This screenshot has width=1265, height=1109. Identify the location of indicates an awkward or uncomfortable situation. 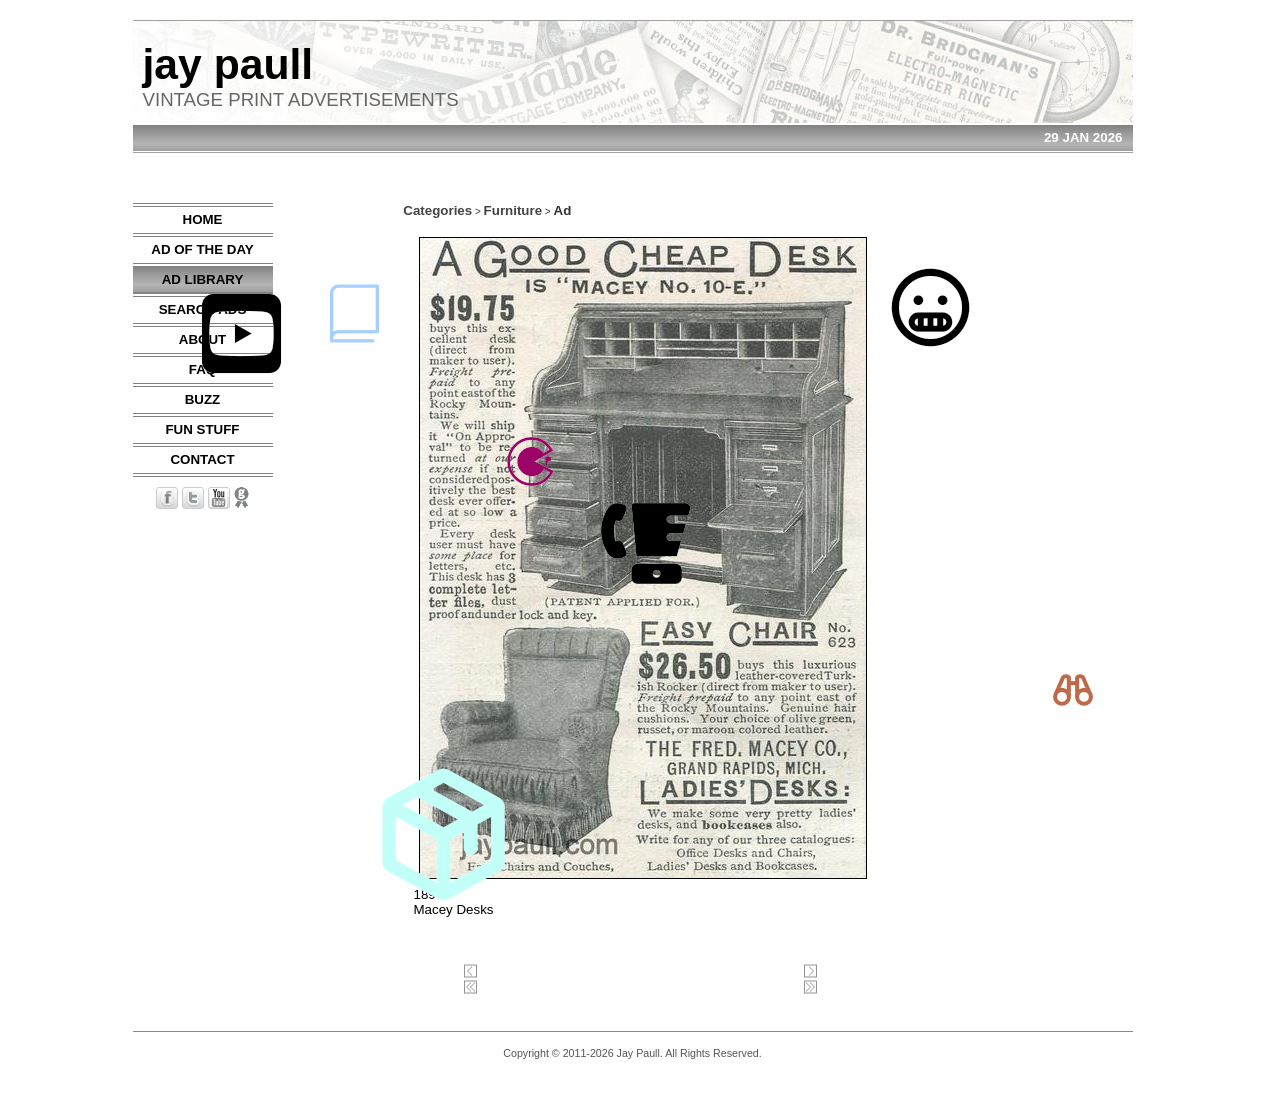
(930, 307).